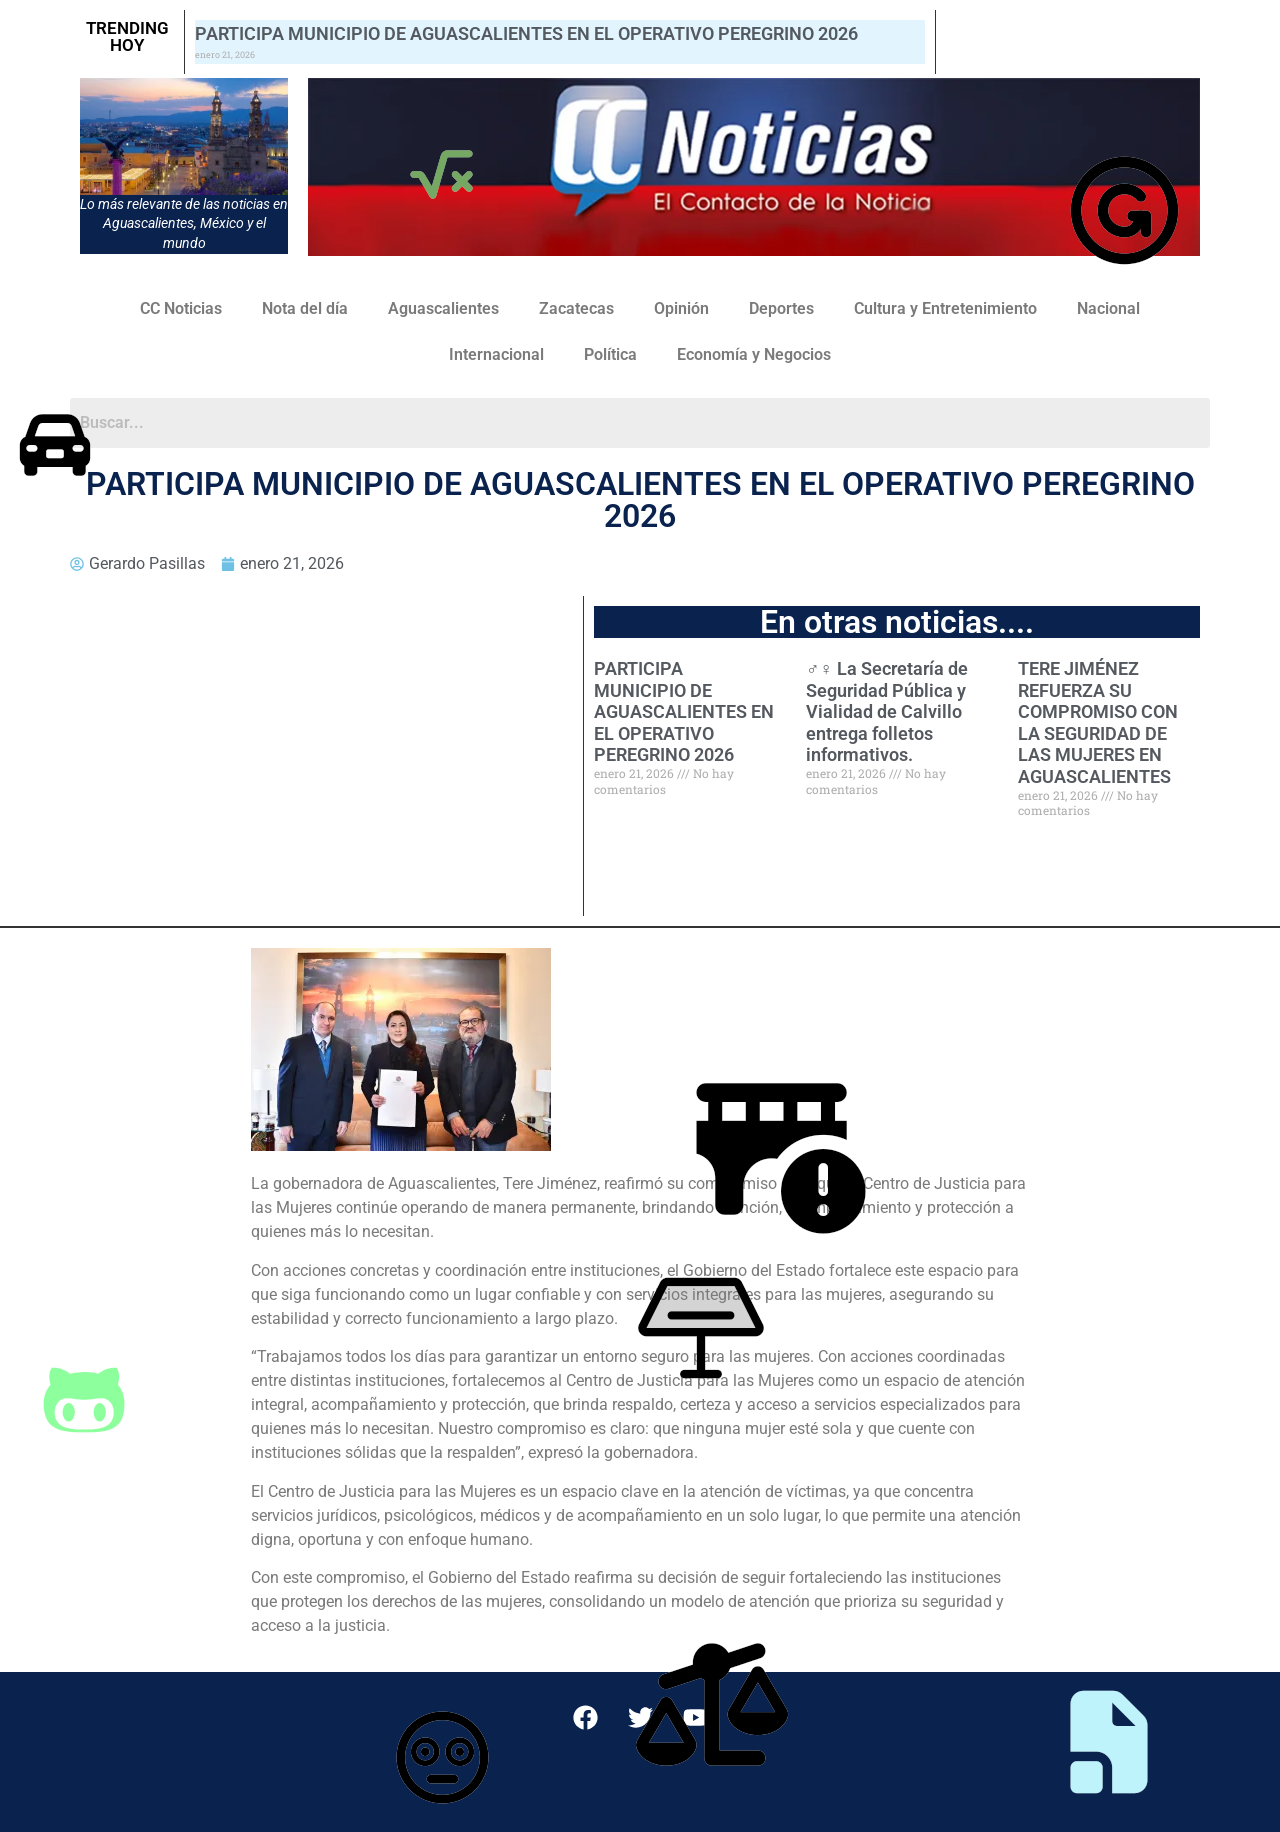 The width and height of the screenshot is (1280, 1832). I want to click on link to GitHub repository, so click(84, 1400).